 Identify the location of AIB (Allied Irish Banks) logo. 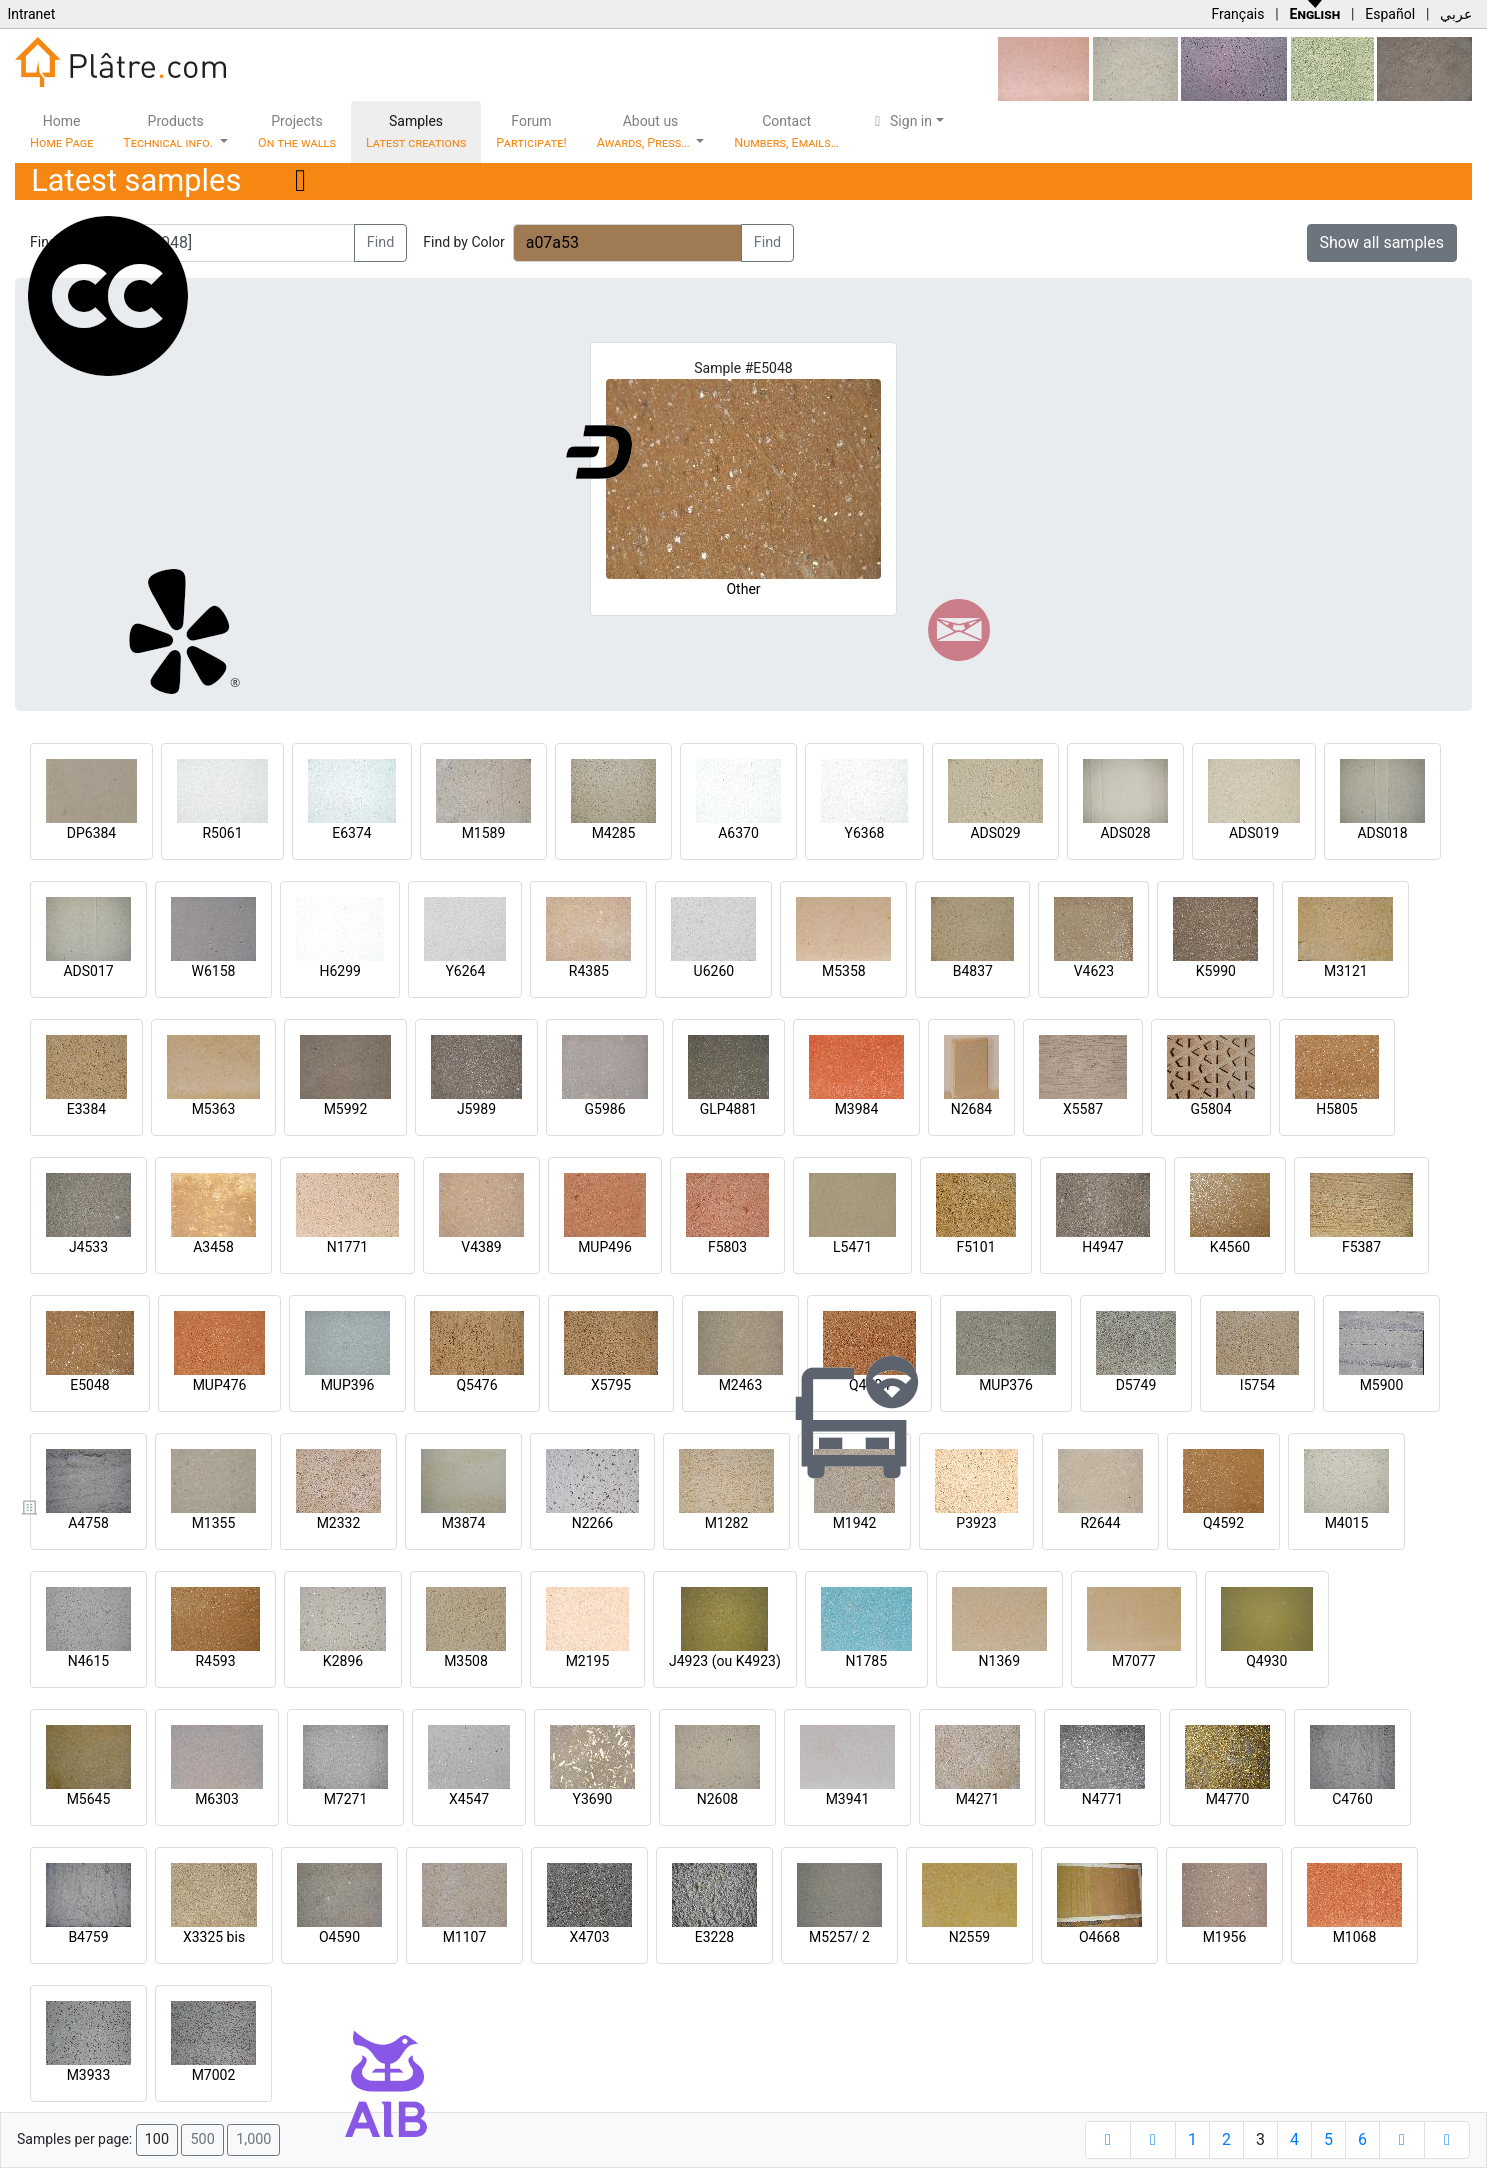
(386, 2084).